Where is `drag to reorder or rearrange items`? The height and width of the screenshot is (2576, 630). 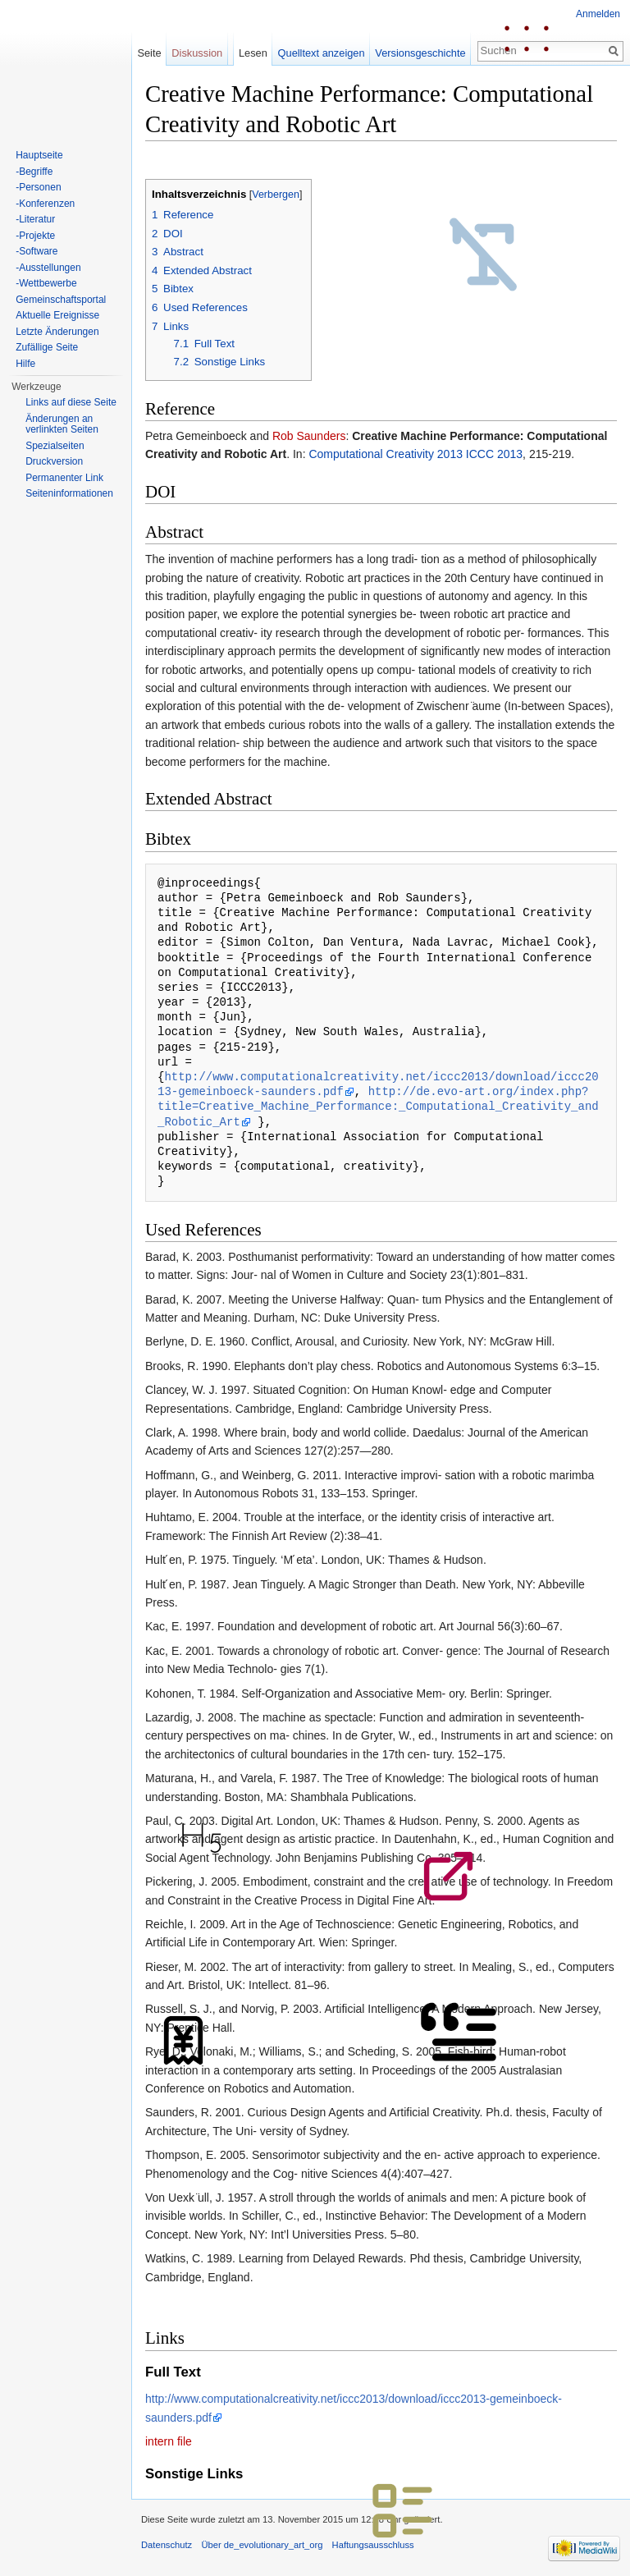 drag to reorder or rearrange items is located at coordinates (527, 39).